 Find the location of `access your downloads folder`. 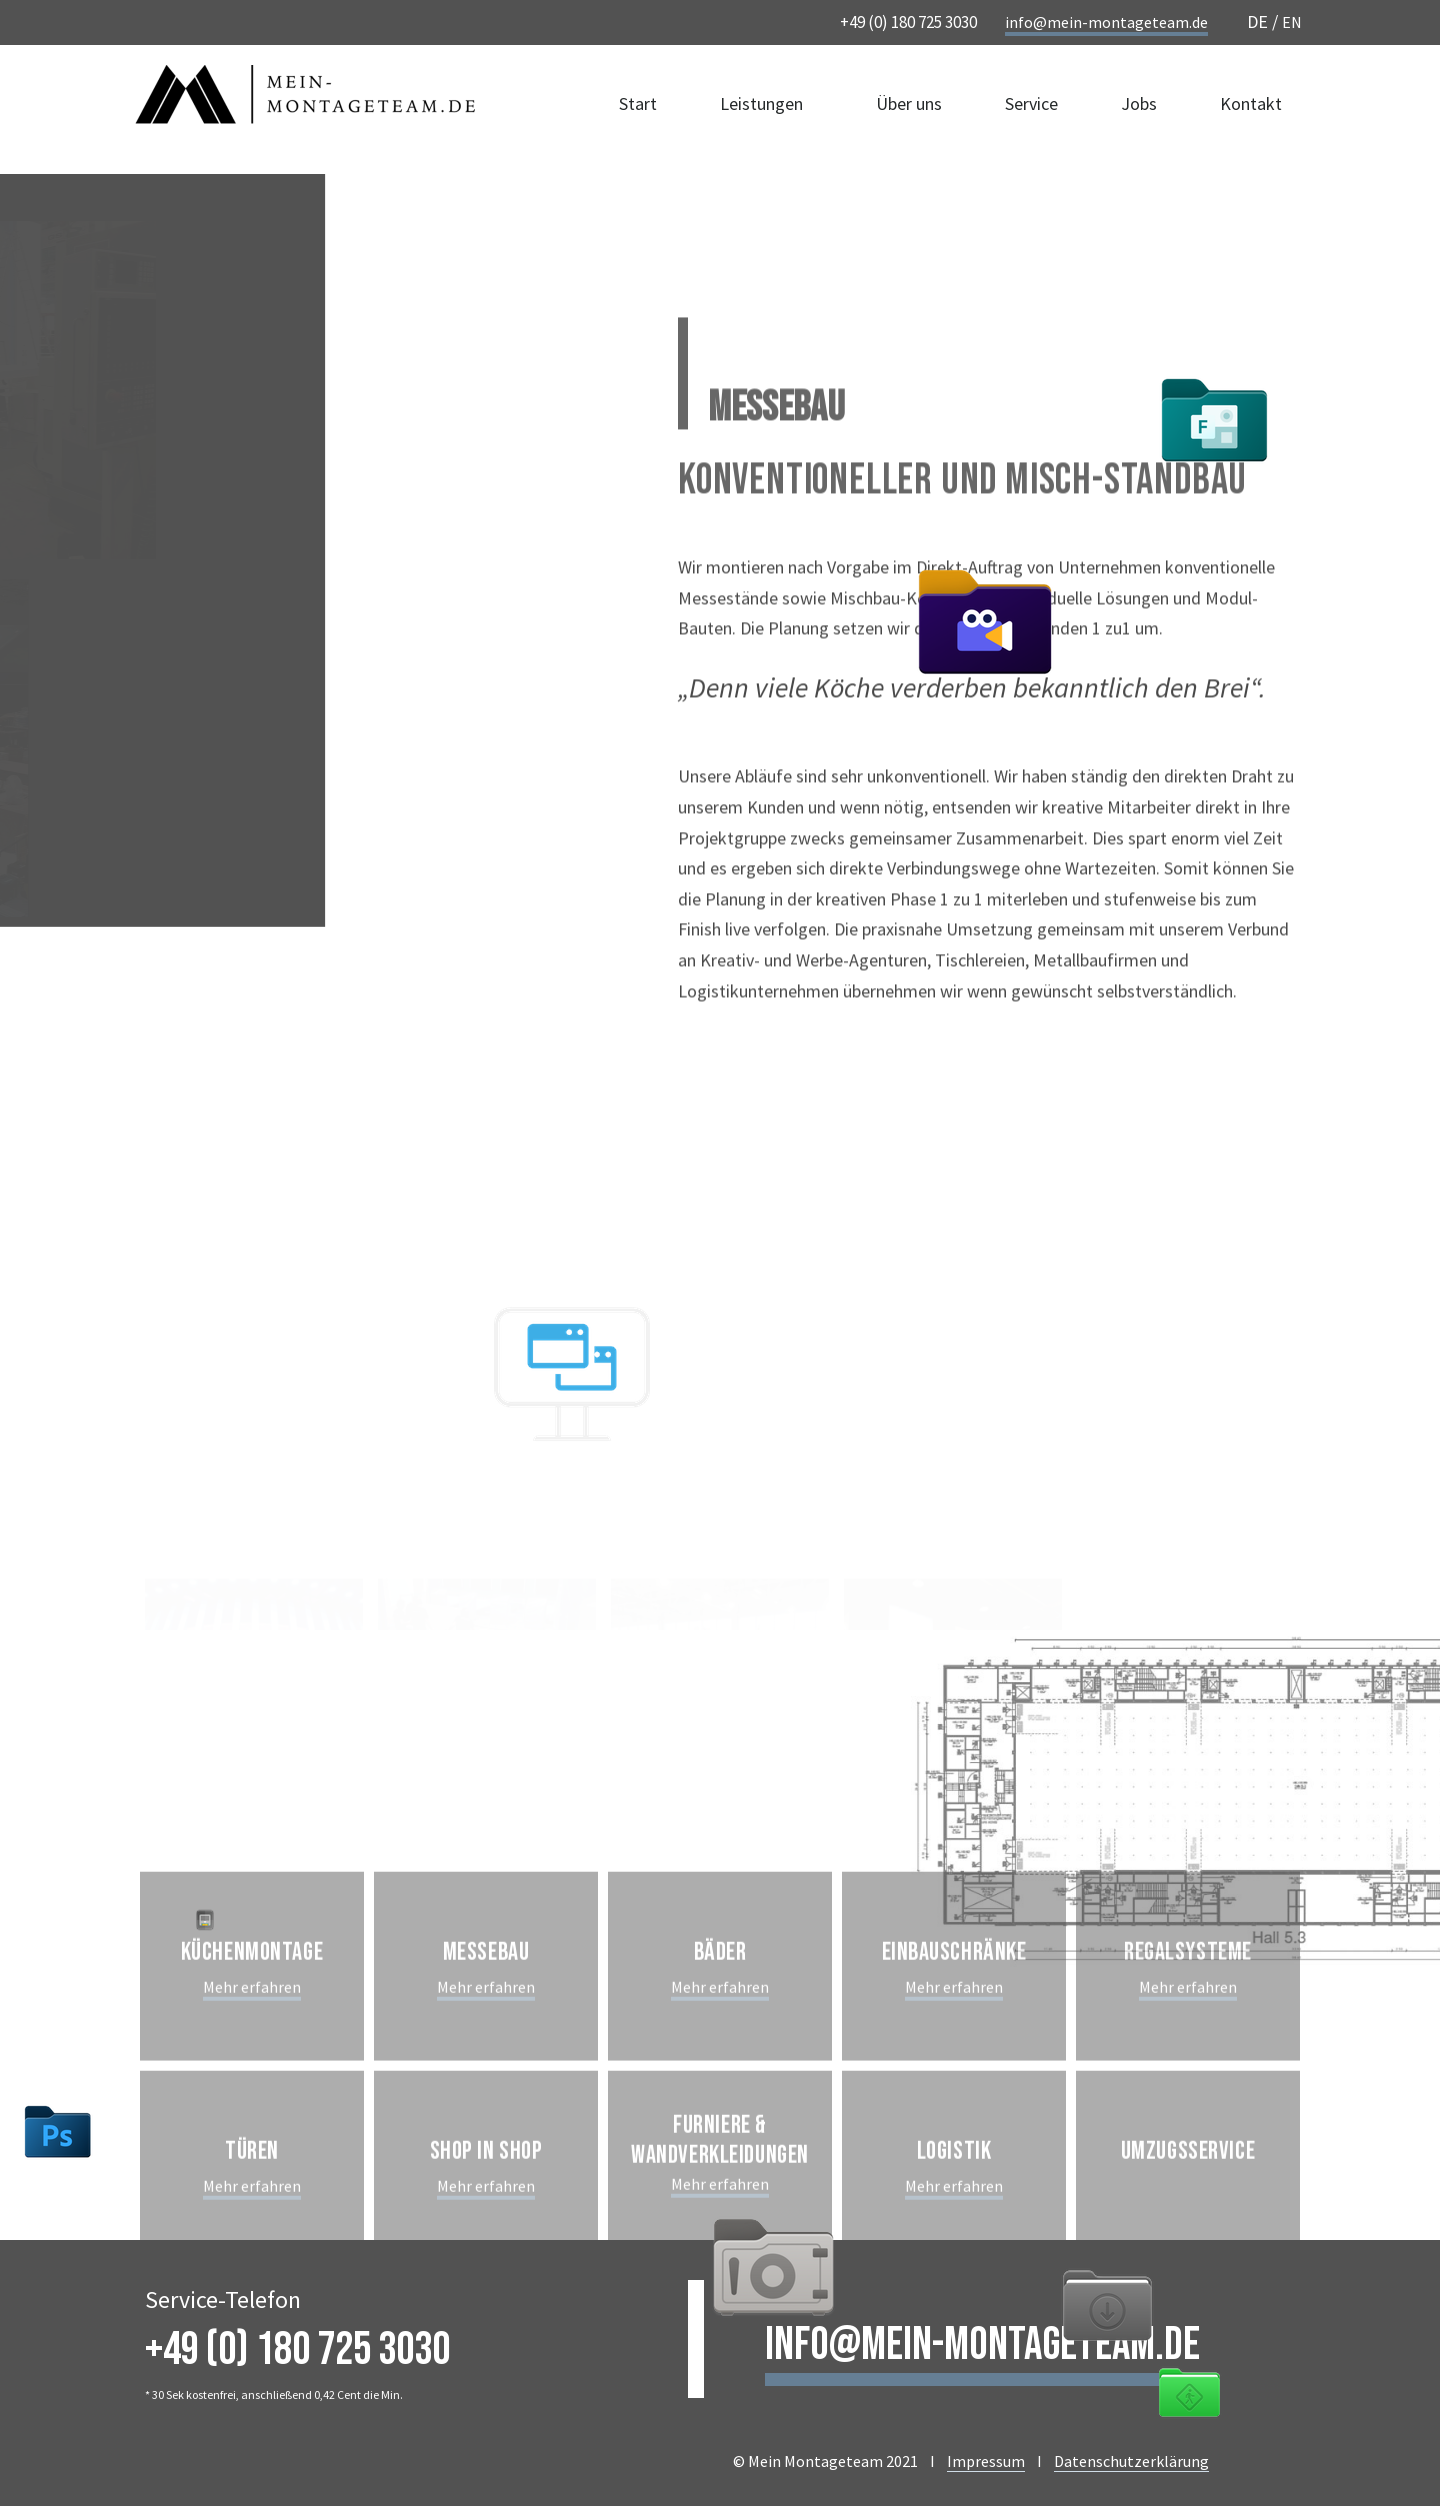

access your downloads folder is located at coordinates (1107, 2305).